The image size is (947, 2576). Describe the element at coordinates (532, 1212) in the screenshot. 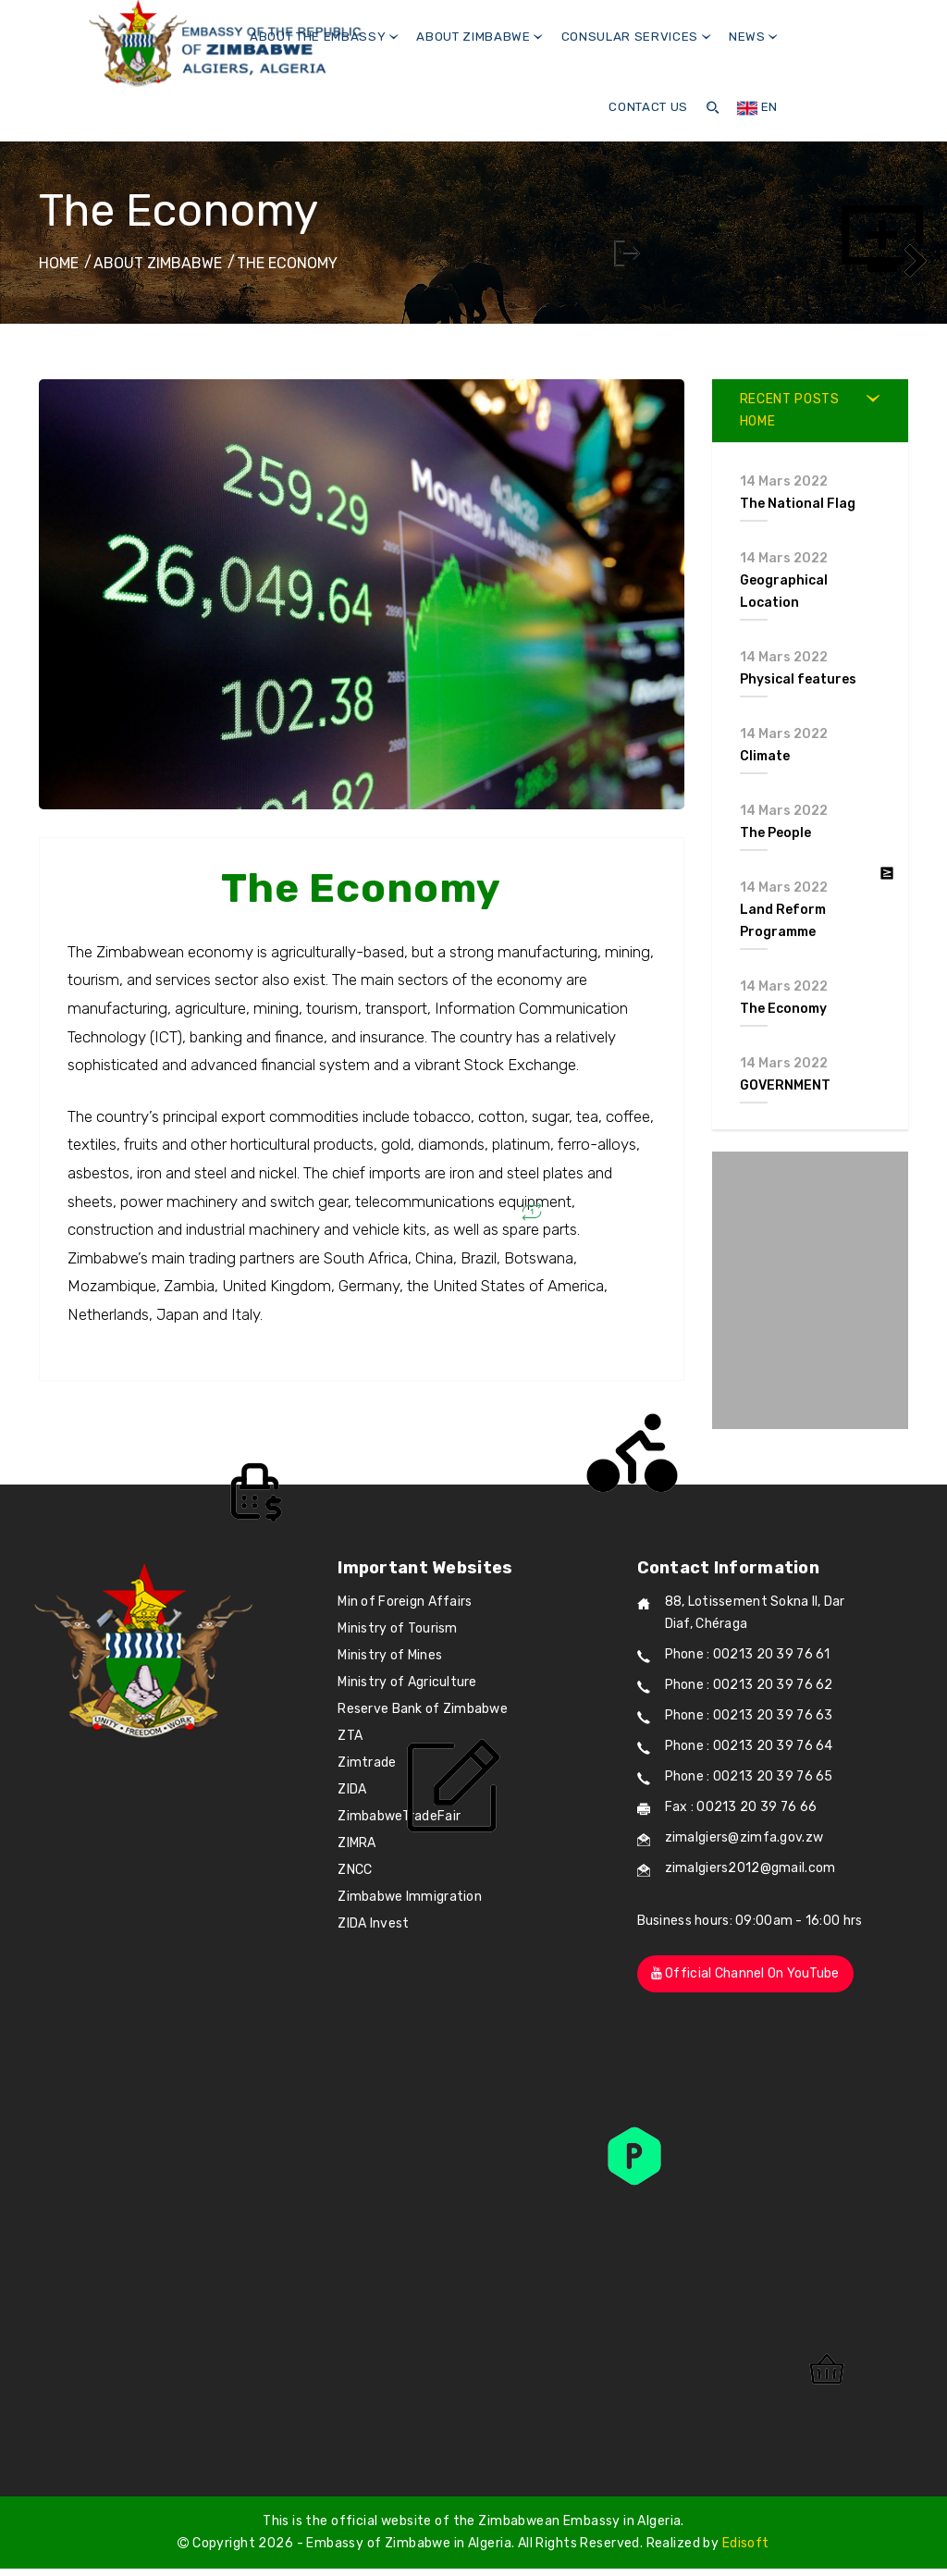

I see `repeat current track once` at that location.